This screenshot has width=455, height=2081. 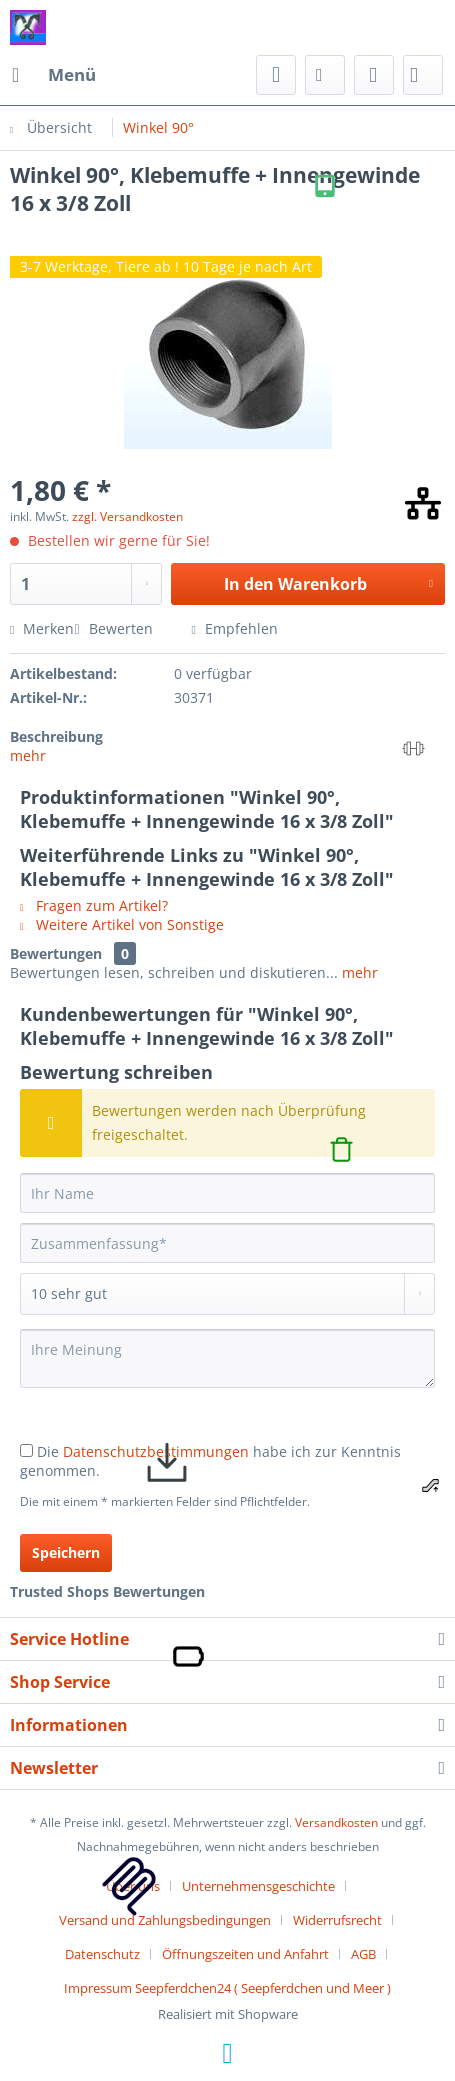 What do you see at coordinates (413, 748) in the screenshot?
I see `access workout or fitness features` at bounding box center [413, 748].